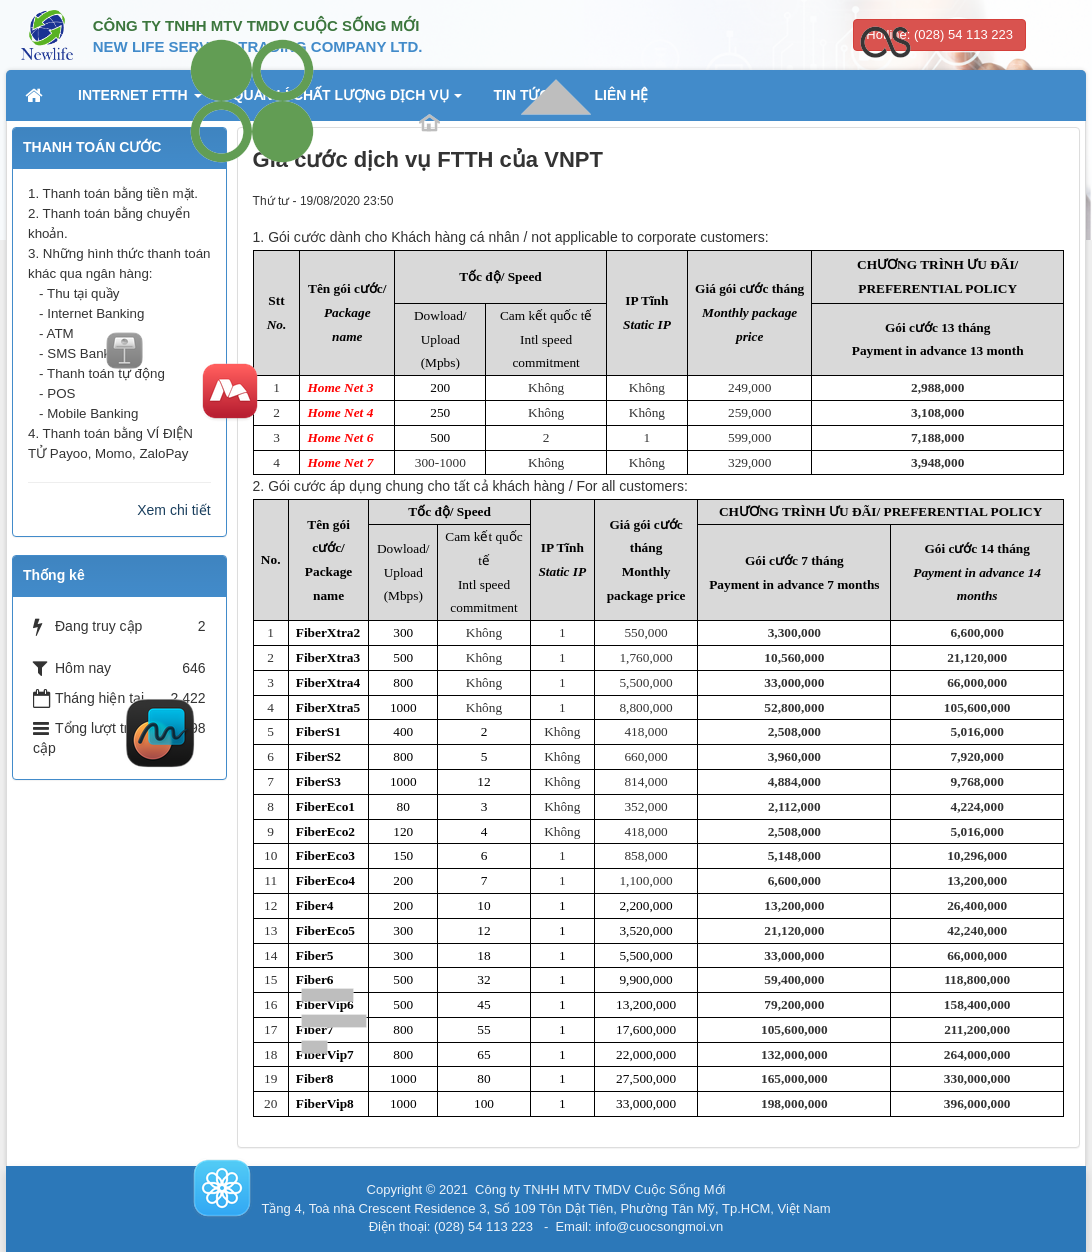  I want to click on open master pdf editor application, so click(230, 391).